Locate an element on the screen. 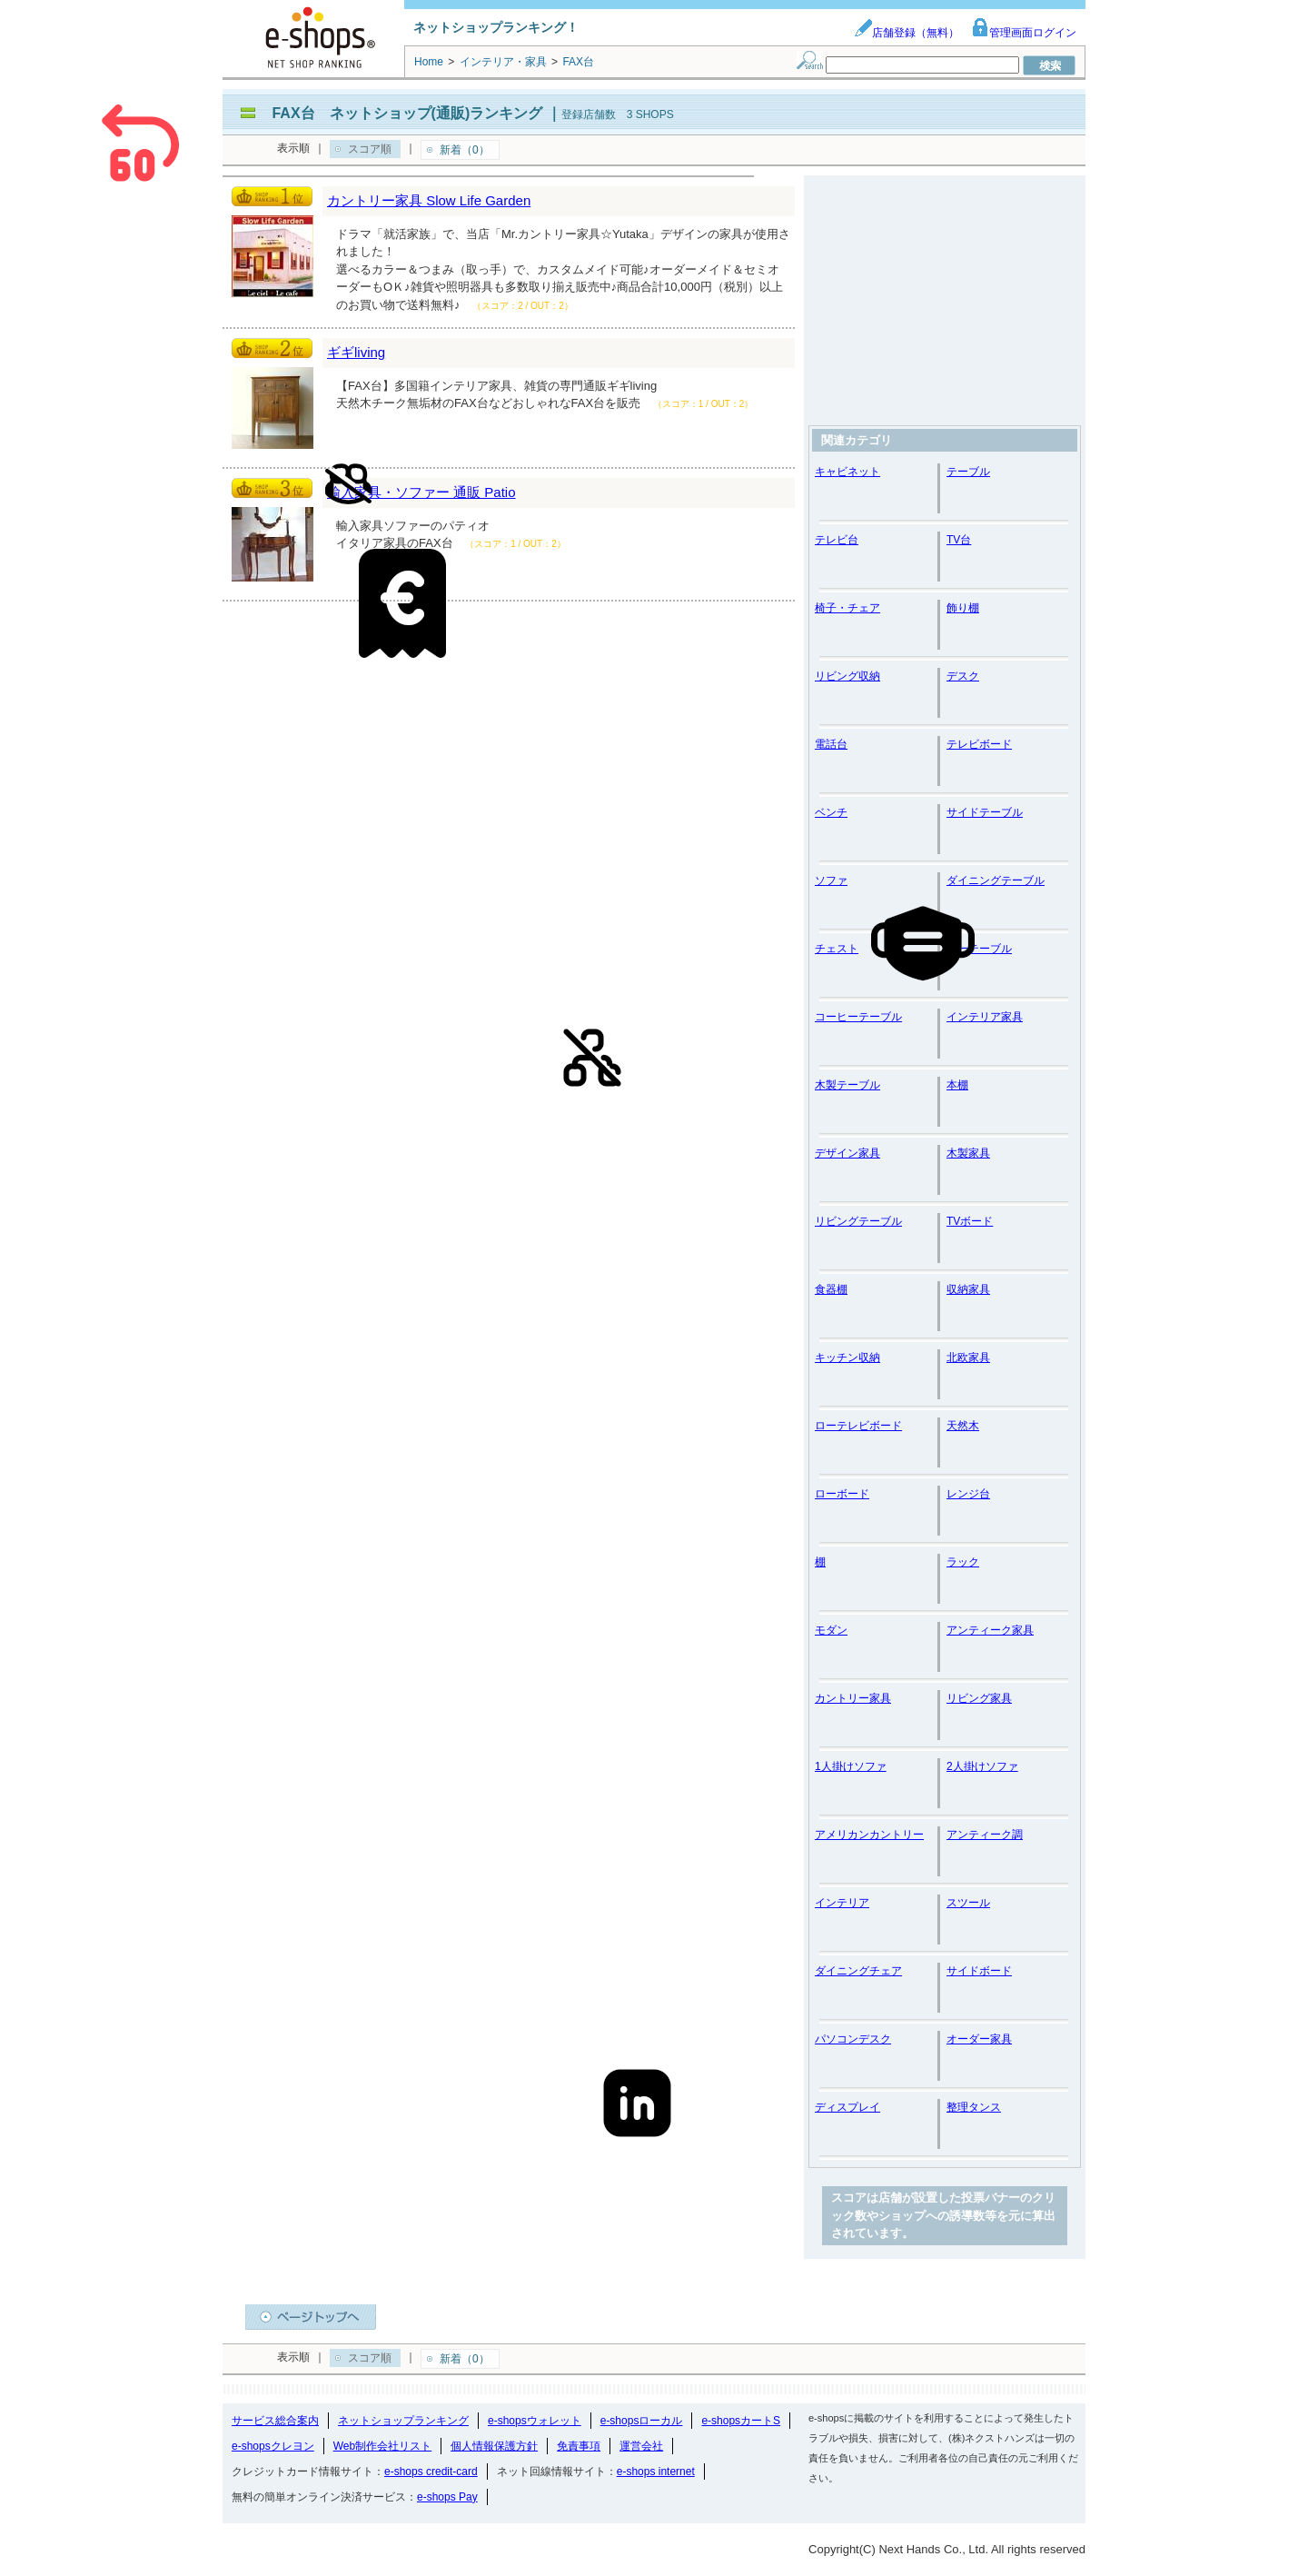  GitHub Copilot is unavailable or experiencing an error is located at coordinates (348, 483).